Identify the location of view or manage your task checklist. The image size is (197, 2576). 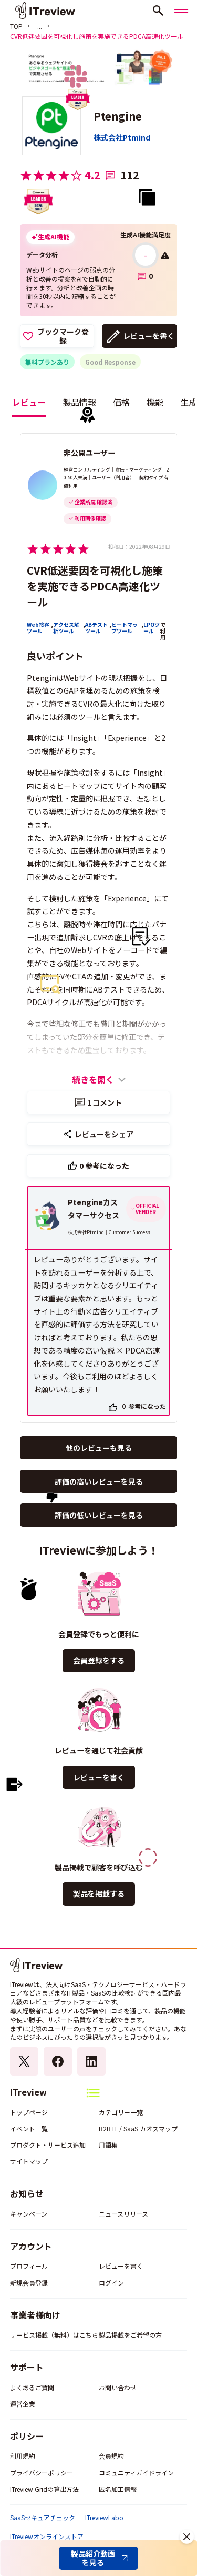
(141, 936).